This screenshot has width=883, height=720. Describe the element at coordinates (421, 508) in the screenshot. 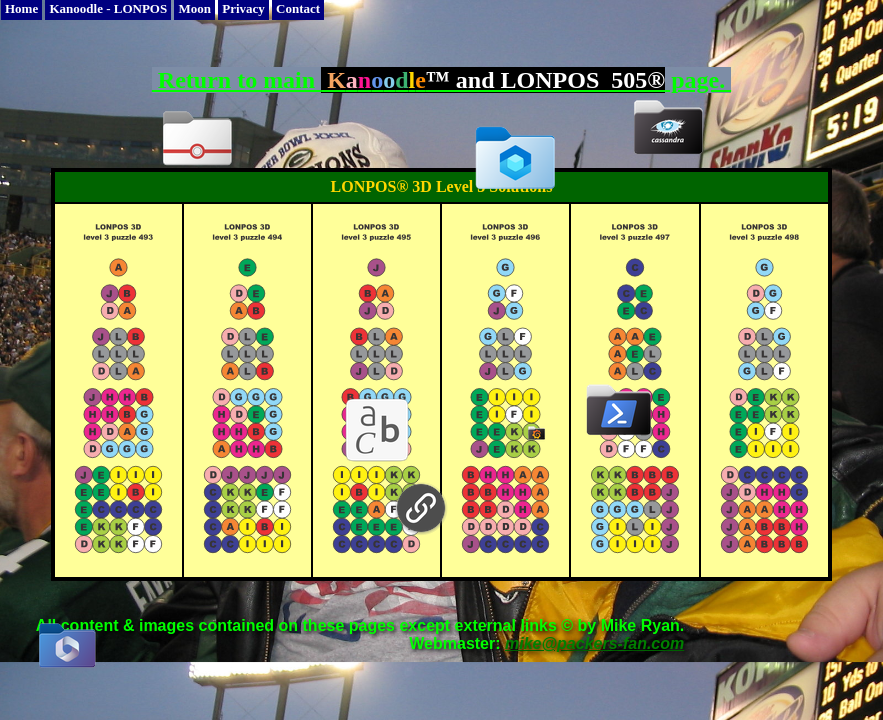

I see `indicates a symbolic link or alias to another file` at that location.